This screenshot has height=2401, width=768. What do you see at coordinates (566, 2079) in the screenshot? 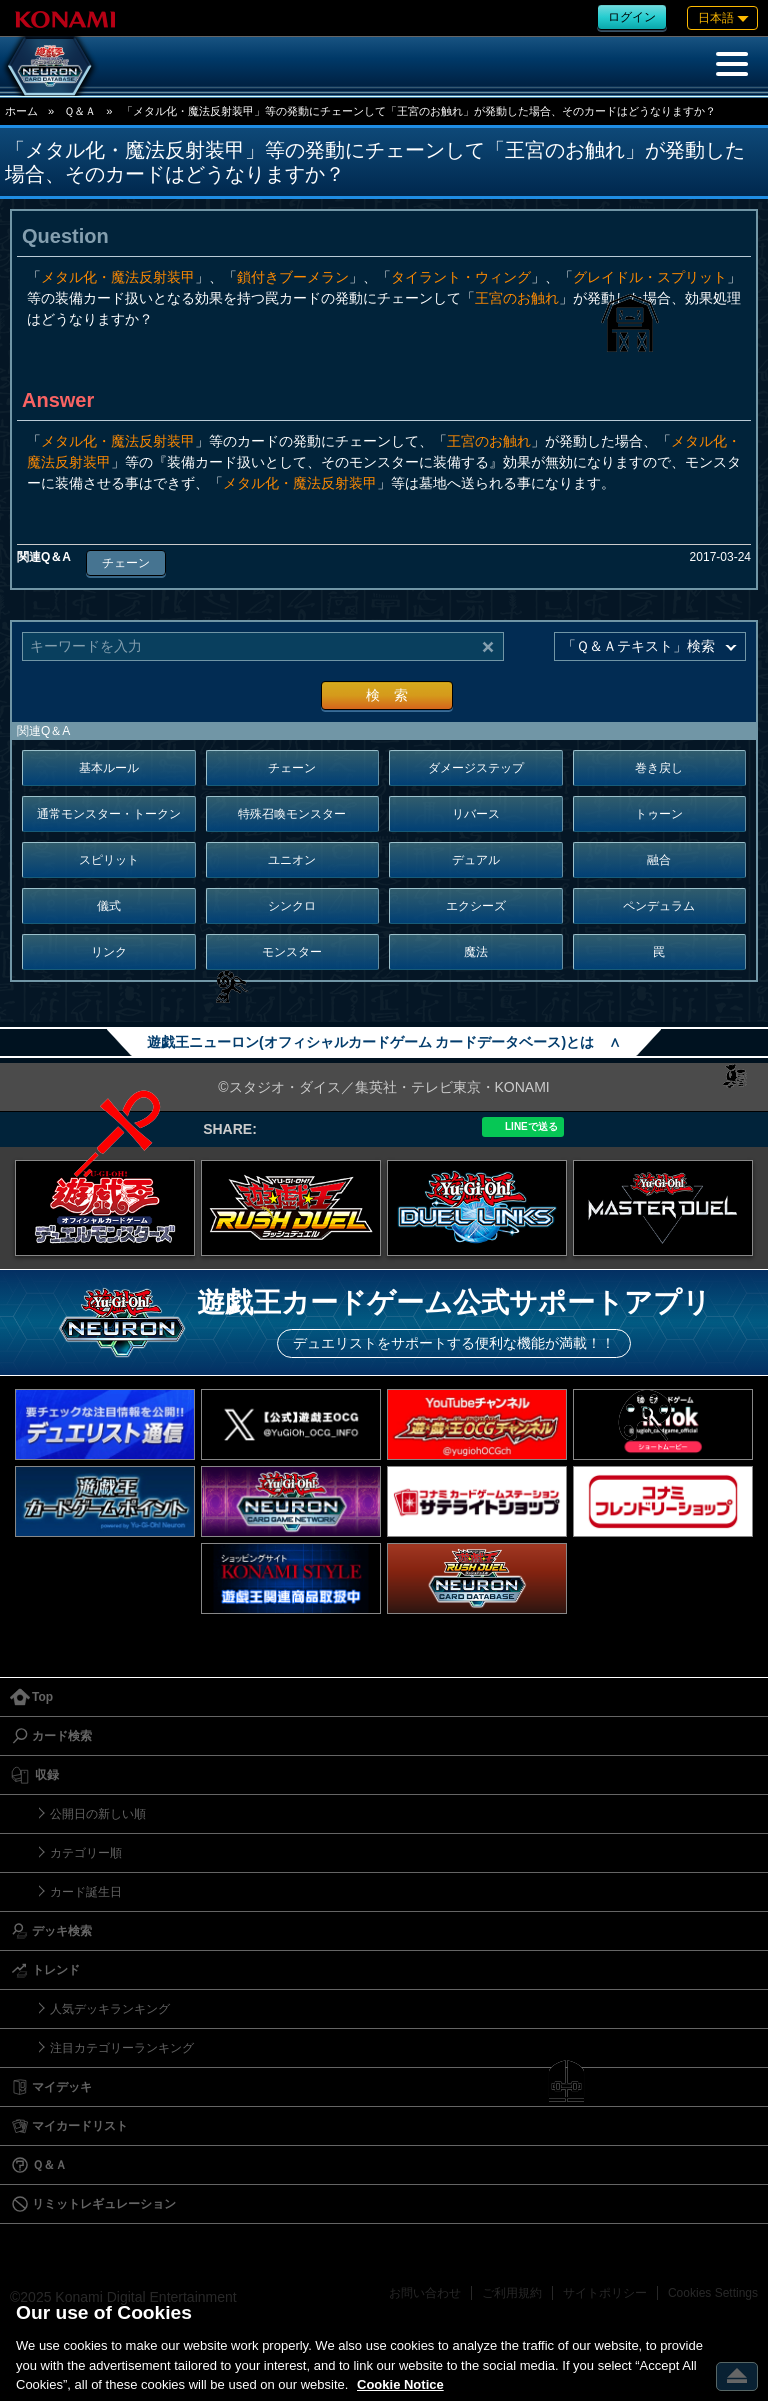
I see `a locked or inaccessible area in a game` at bounding box center [566, 2079].